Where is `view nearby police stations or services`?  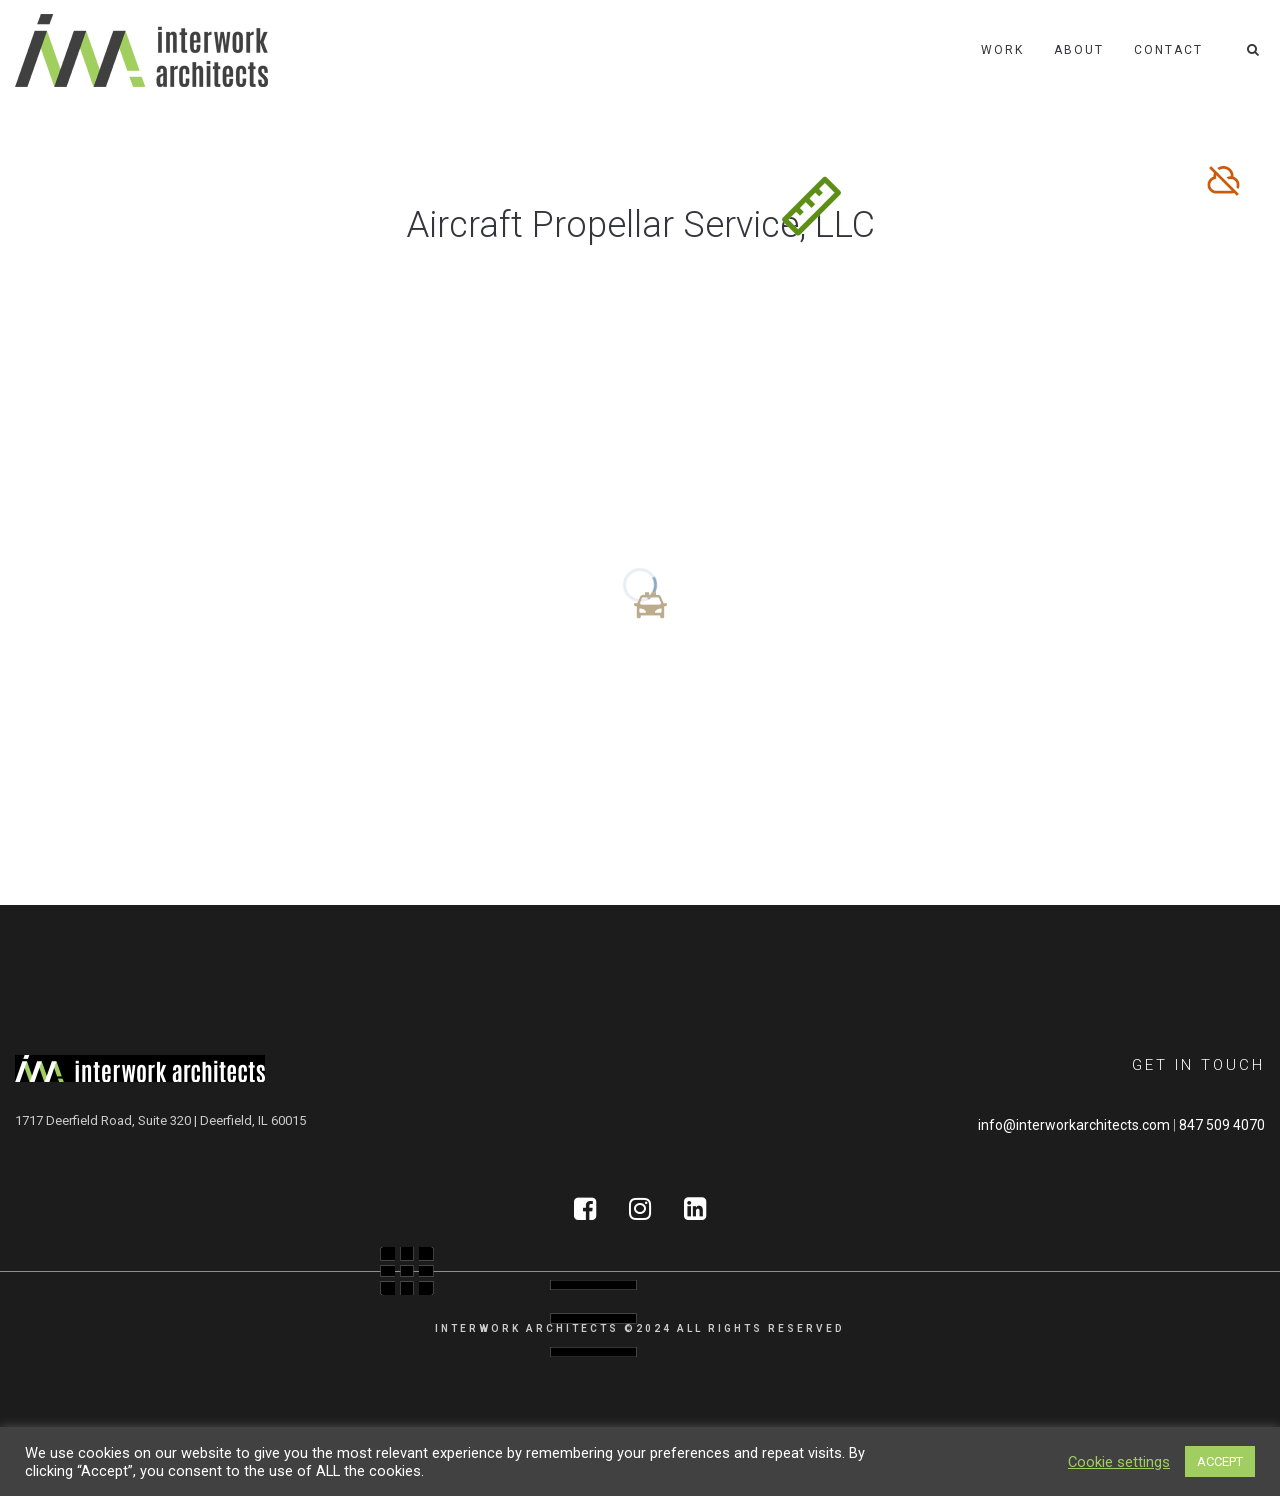
view nearby police stations or services is located at coordinates (650, 604).